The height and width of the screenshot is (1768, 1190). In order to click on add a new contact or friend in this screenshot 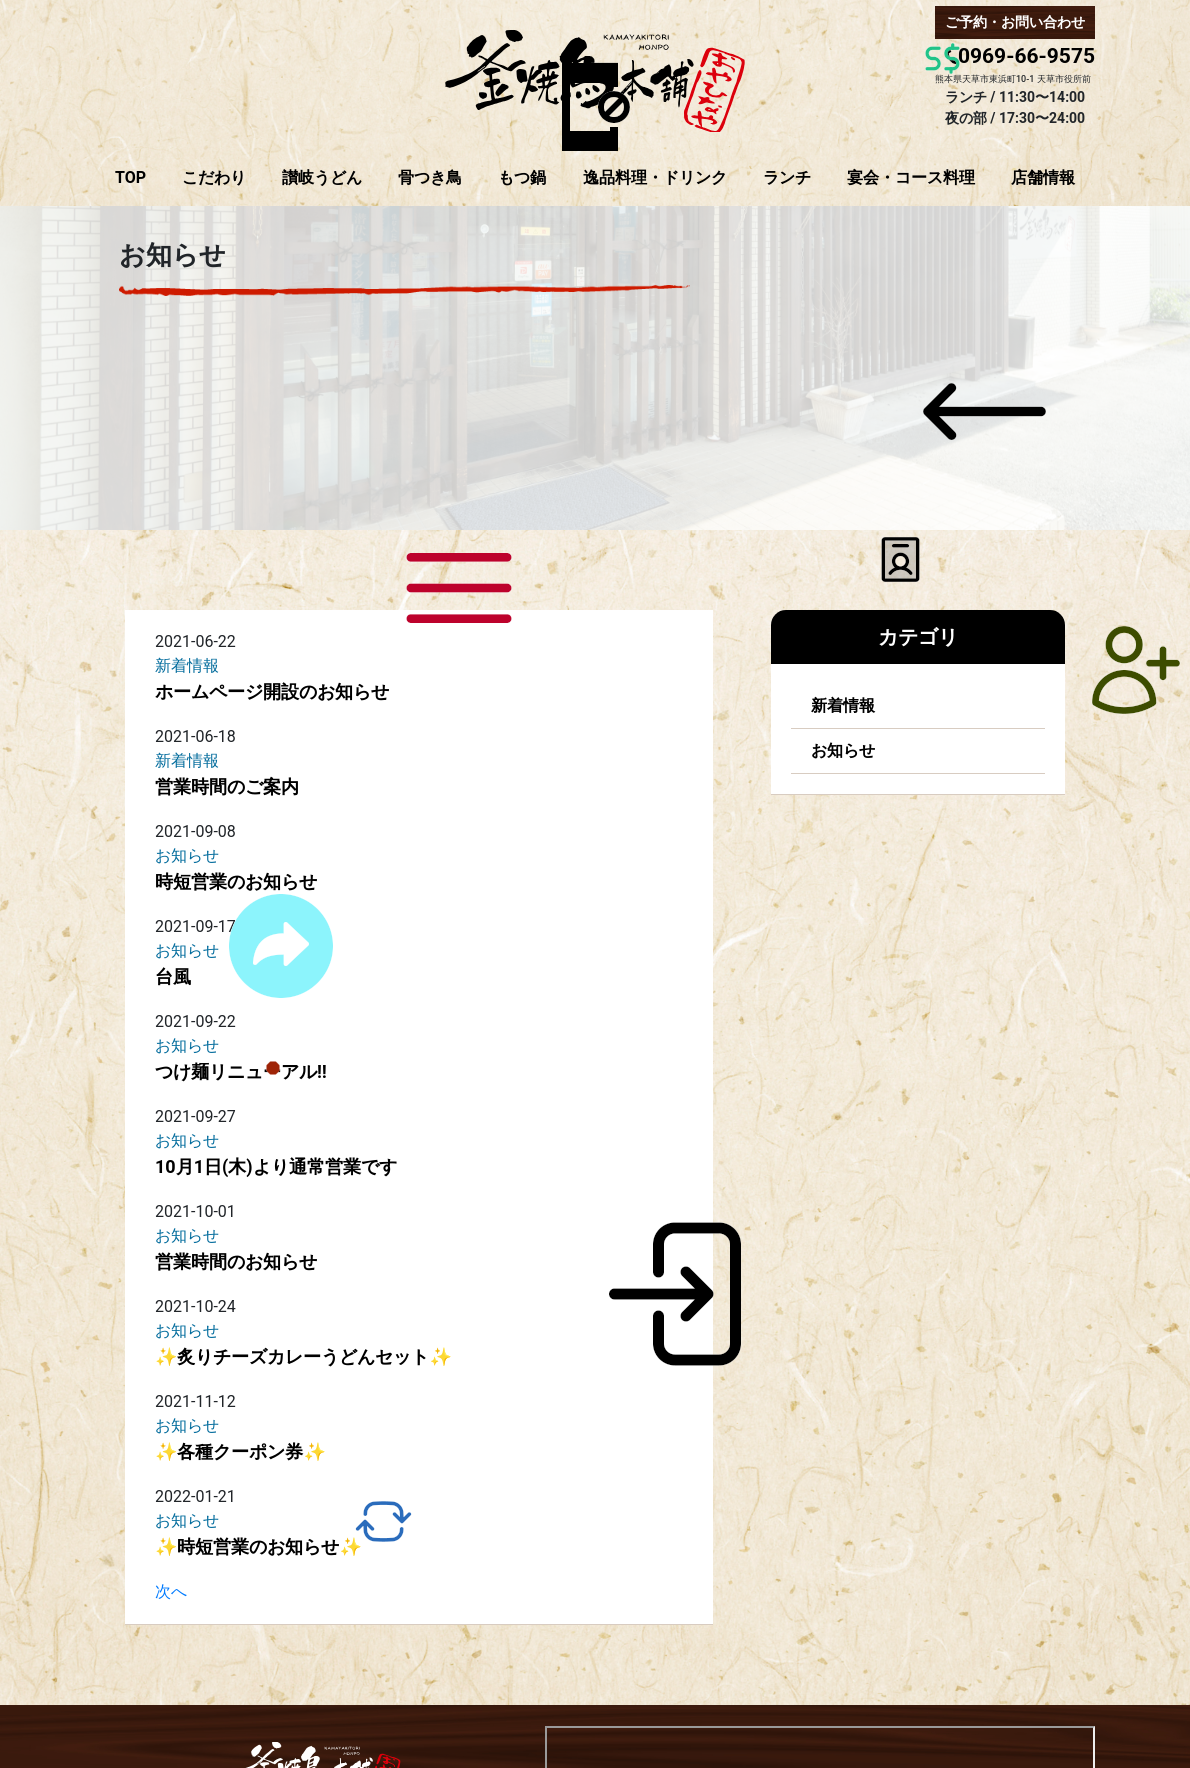, I will do `click(1136, 670)`.